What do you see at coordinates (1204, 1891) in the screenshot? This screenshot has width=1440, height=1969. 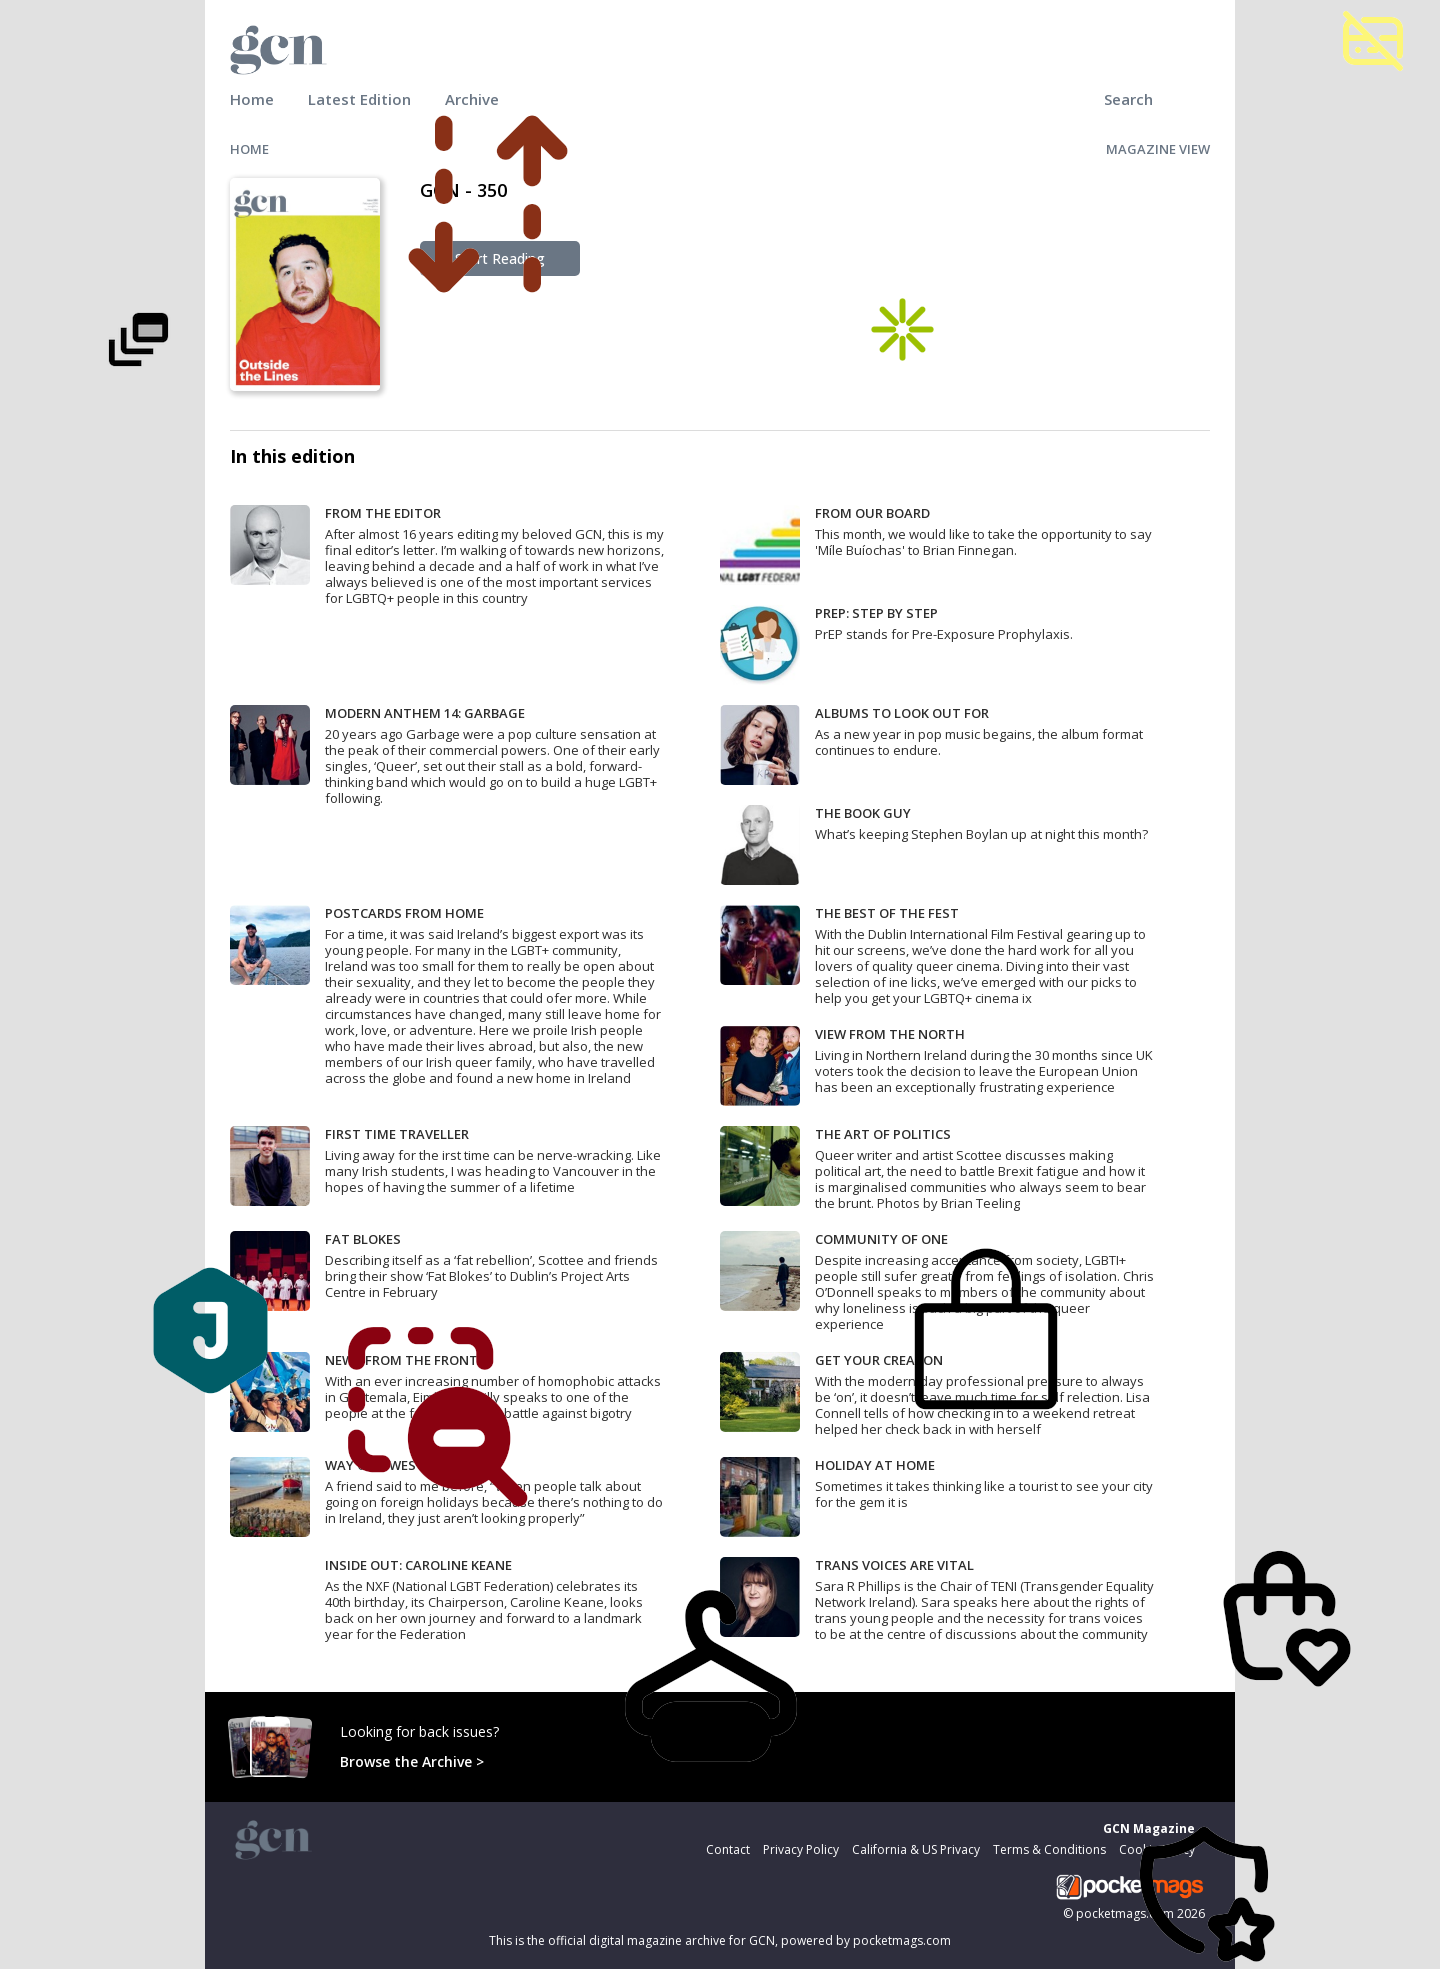 I see `premium security or protection status` at bounding box center [1204, 1891].